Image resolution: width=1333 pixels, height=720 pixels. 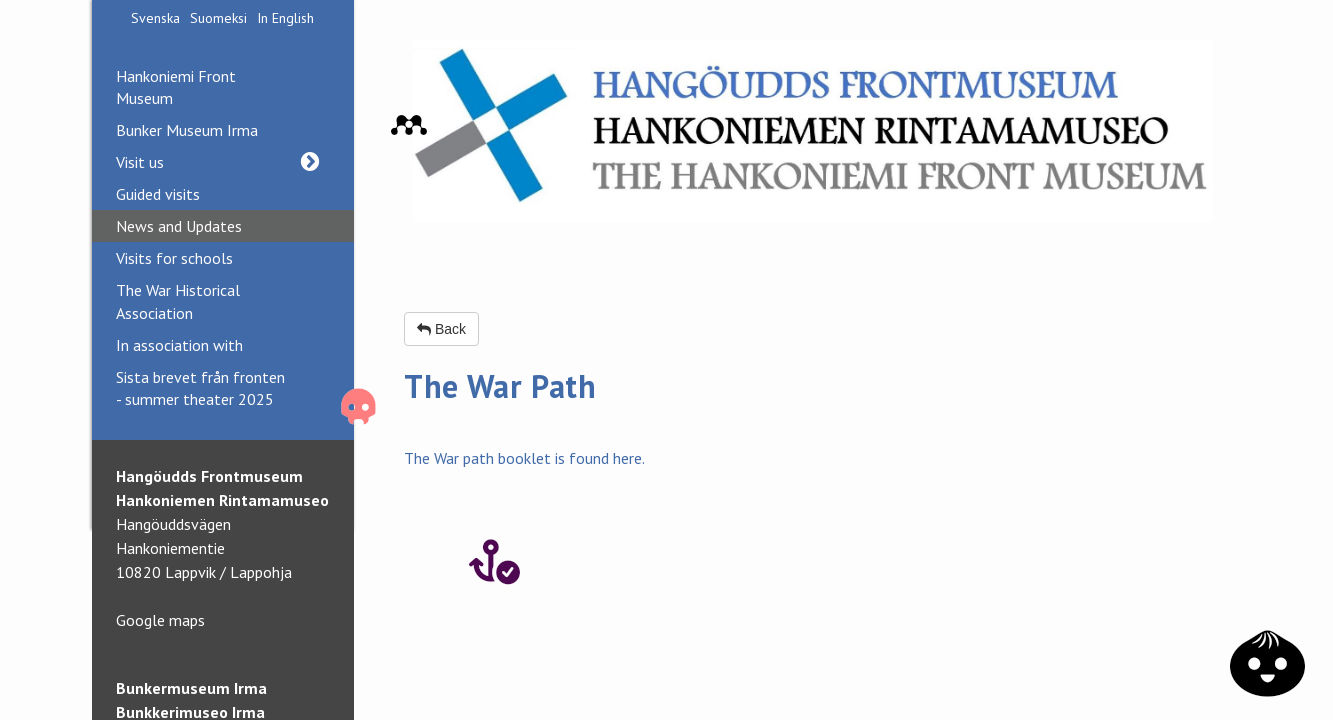 I want to click on indicates a project using the bun javascript runtime, so click(x=1267, y=663).